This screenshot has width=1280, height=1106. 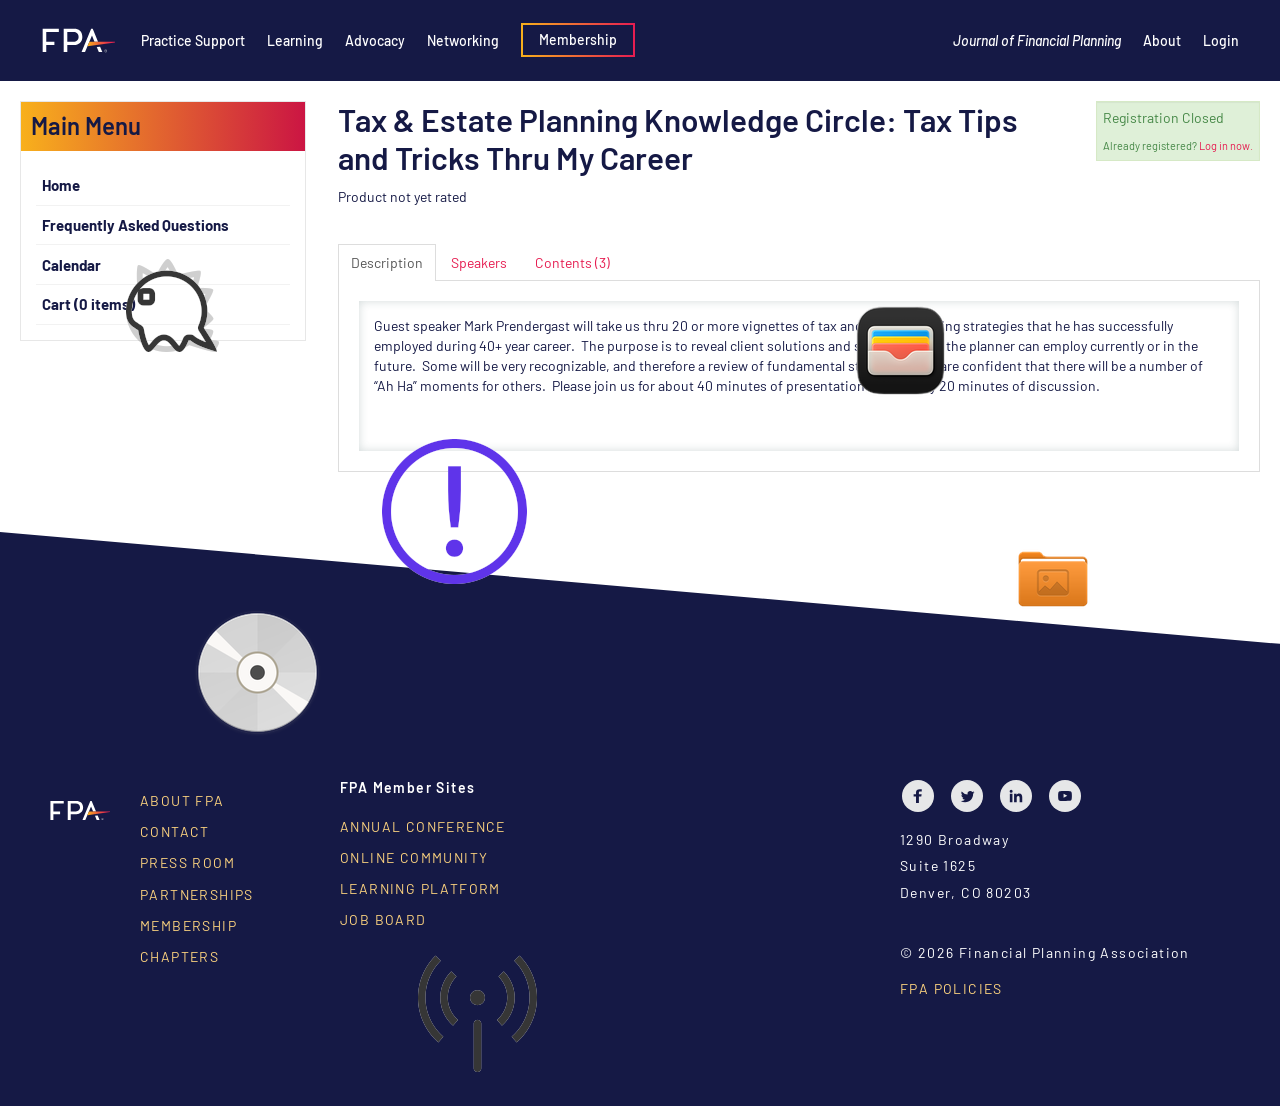 What do you see at coordinates (454, 511) in the screenshot?
I see `indicates an app has encountered an error` at bounding box center [454, 511].